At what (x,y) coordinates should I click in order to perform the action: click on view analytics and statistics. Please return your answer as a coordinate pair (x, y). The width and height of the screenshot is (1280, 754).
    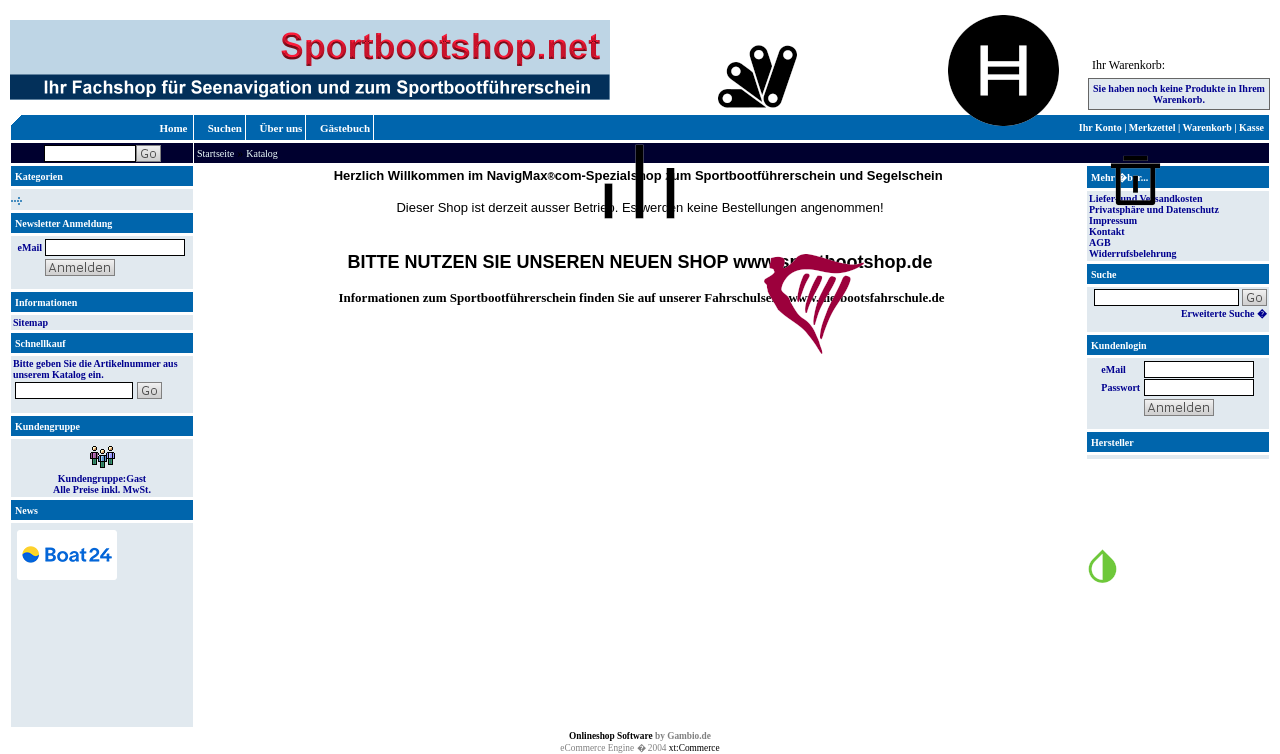
    Looking at the image, I should click on (639, 183).